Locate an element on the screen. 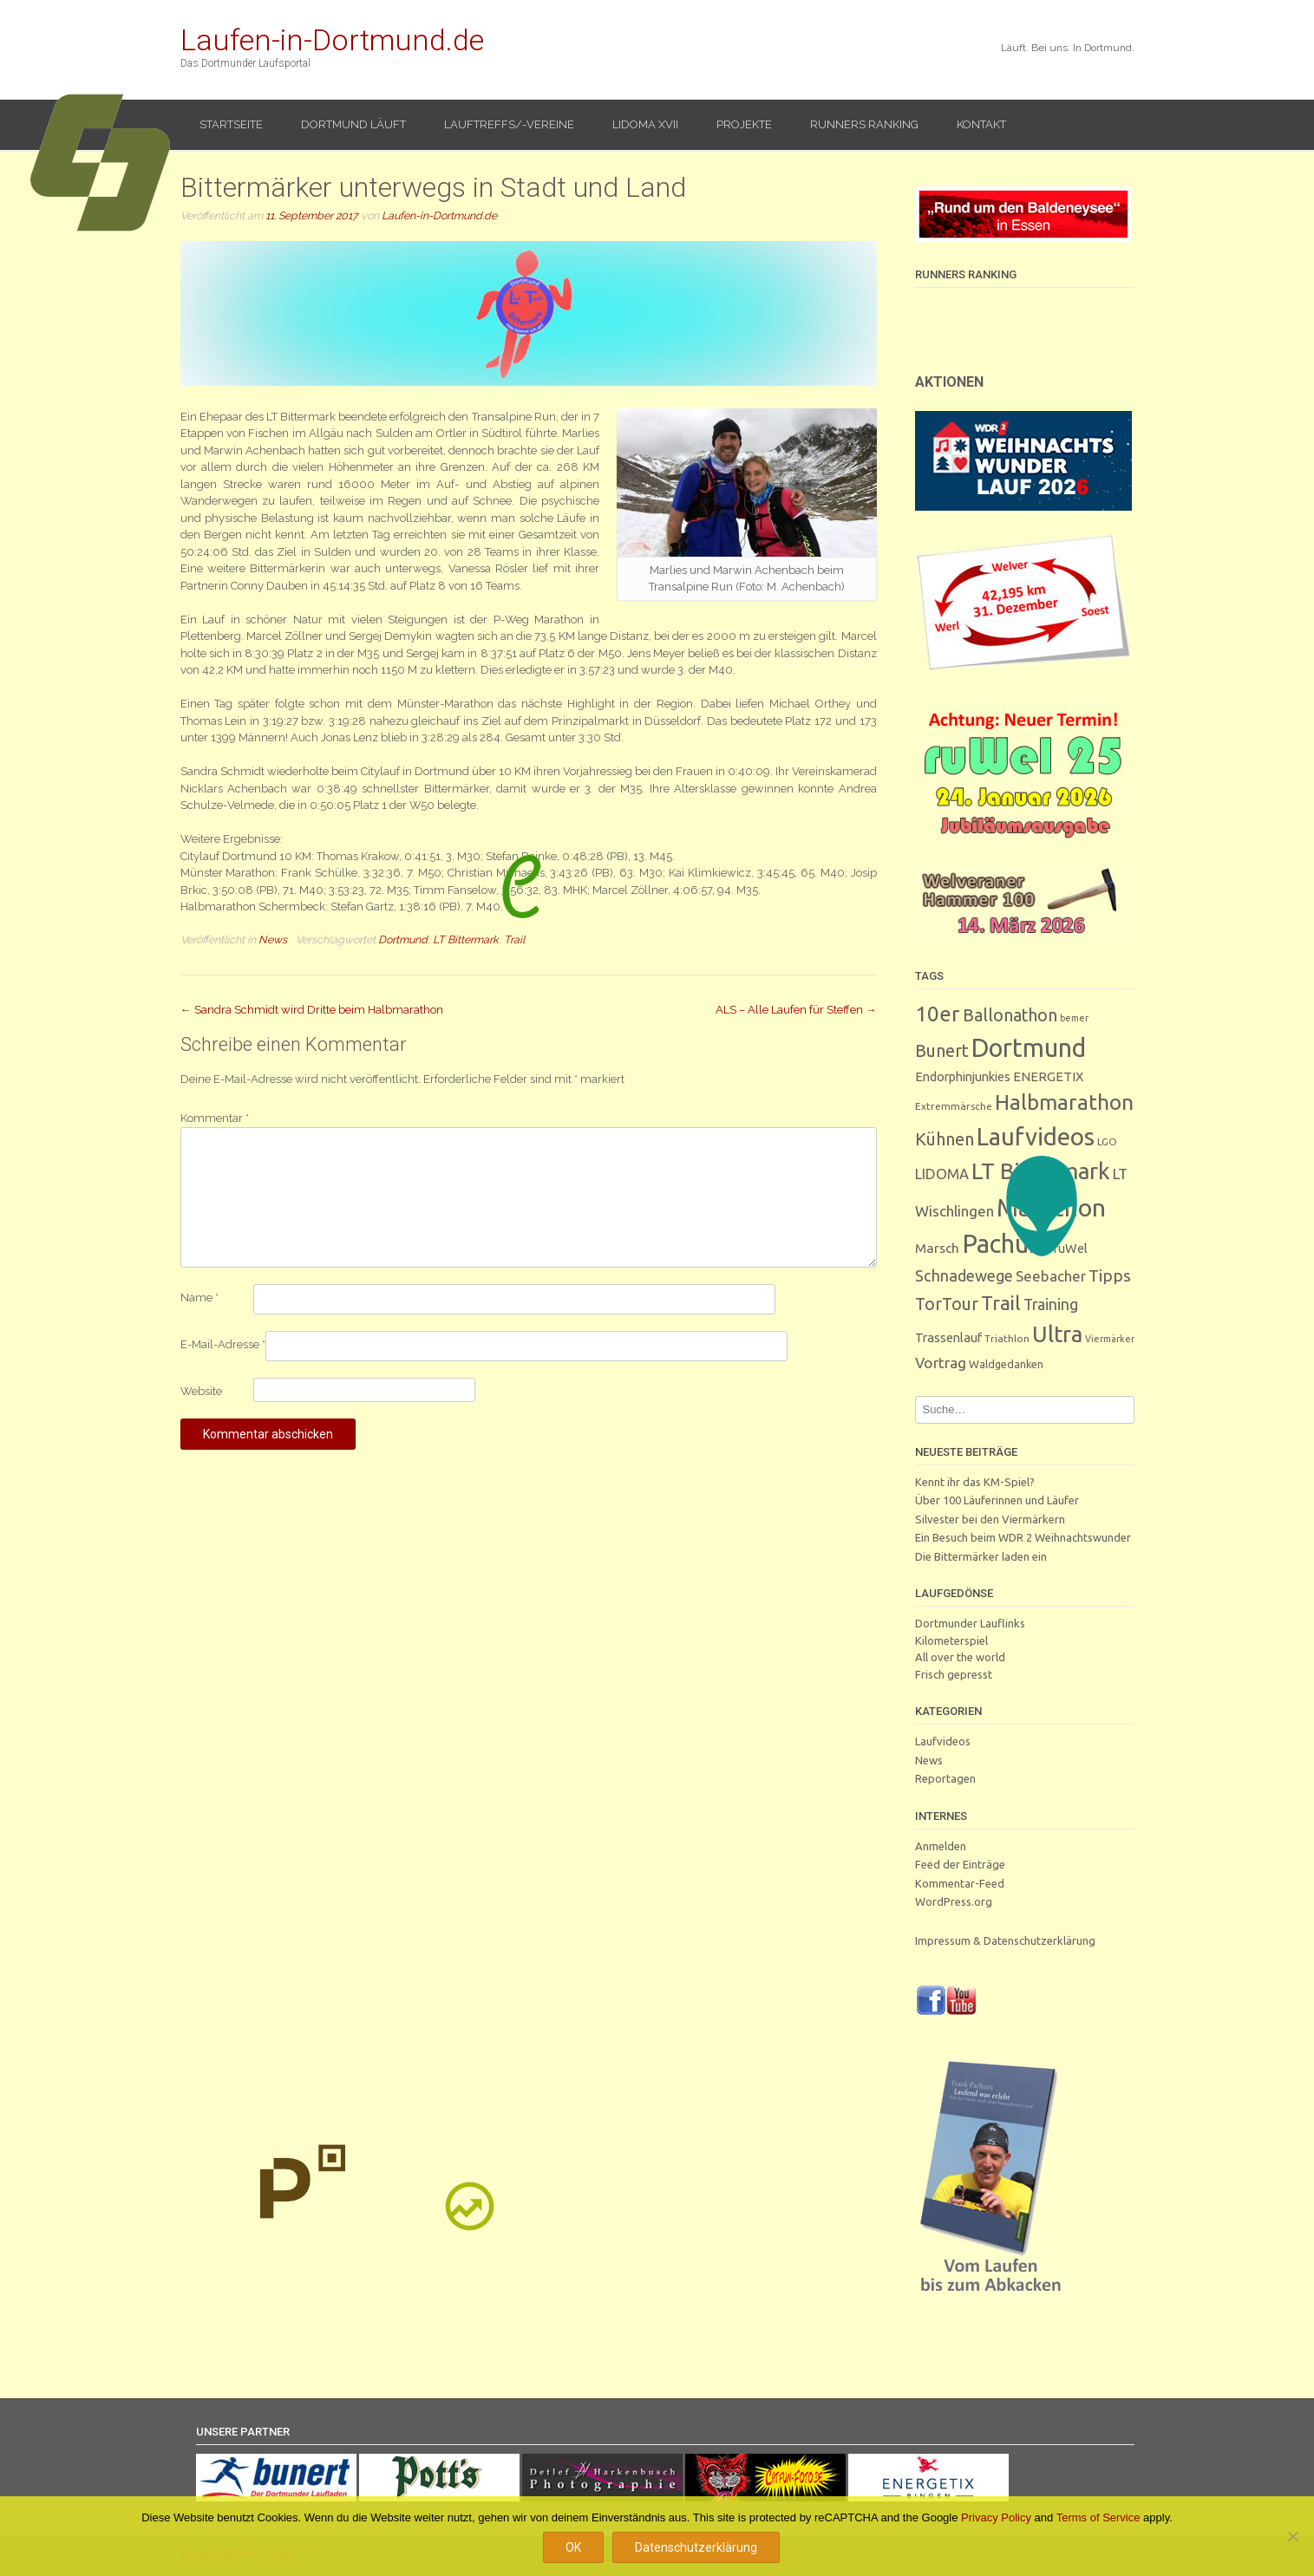  view financial performance or fund growth is located at coordinates (469, 2206).